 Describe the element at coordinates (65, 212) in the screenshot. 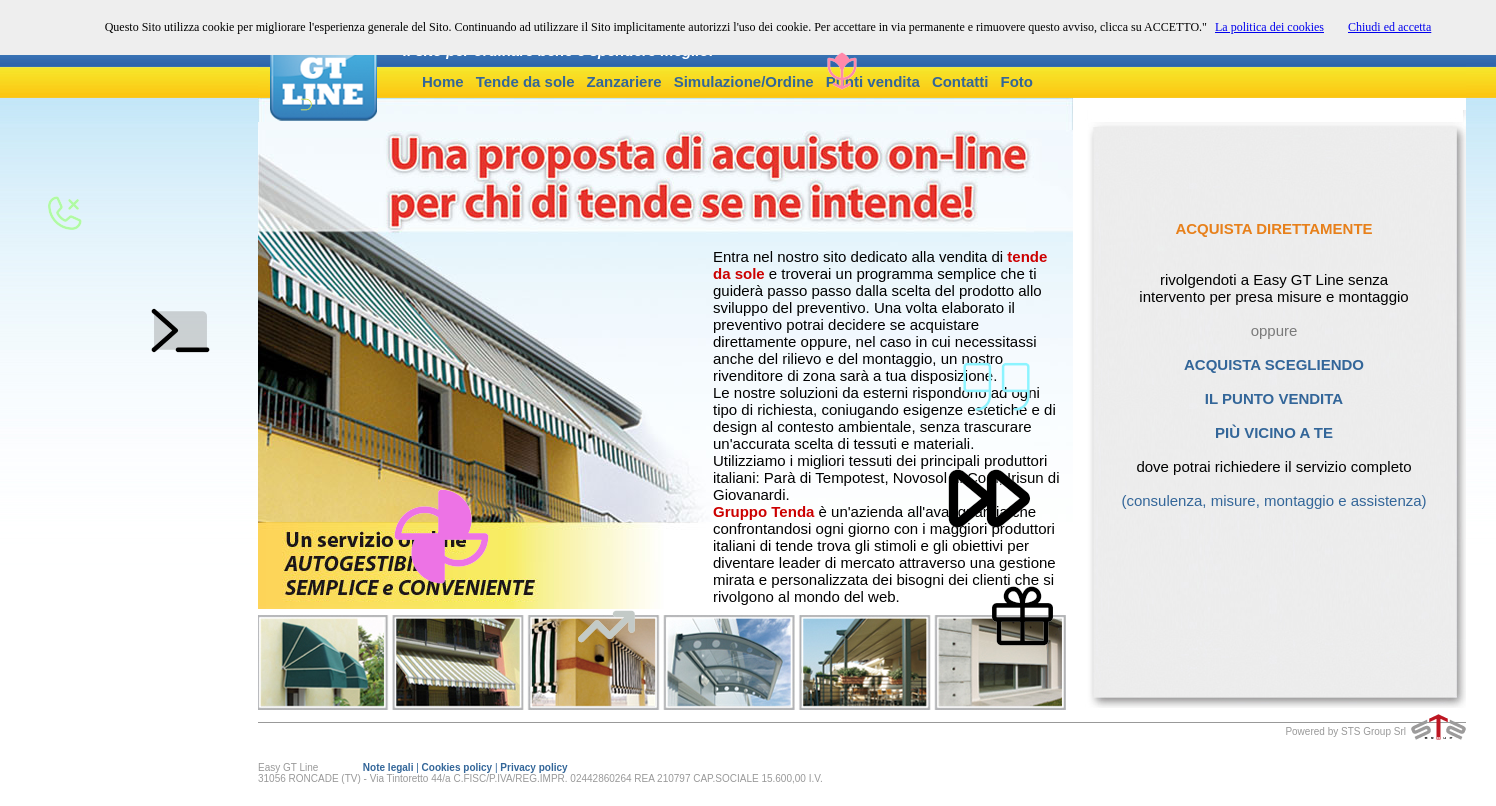

I see `end or decline a phone call` at that location.